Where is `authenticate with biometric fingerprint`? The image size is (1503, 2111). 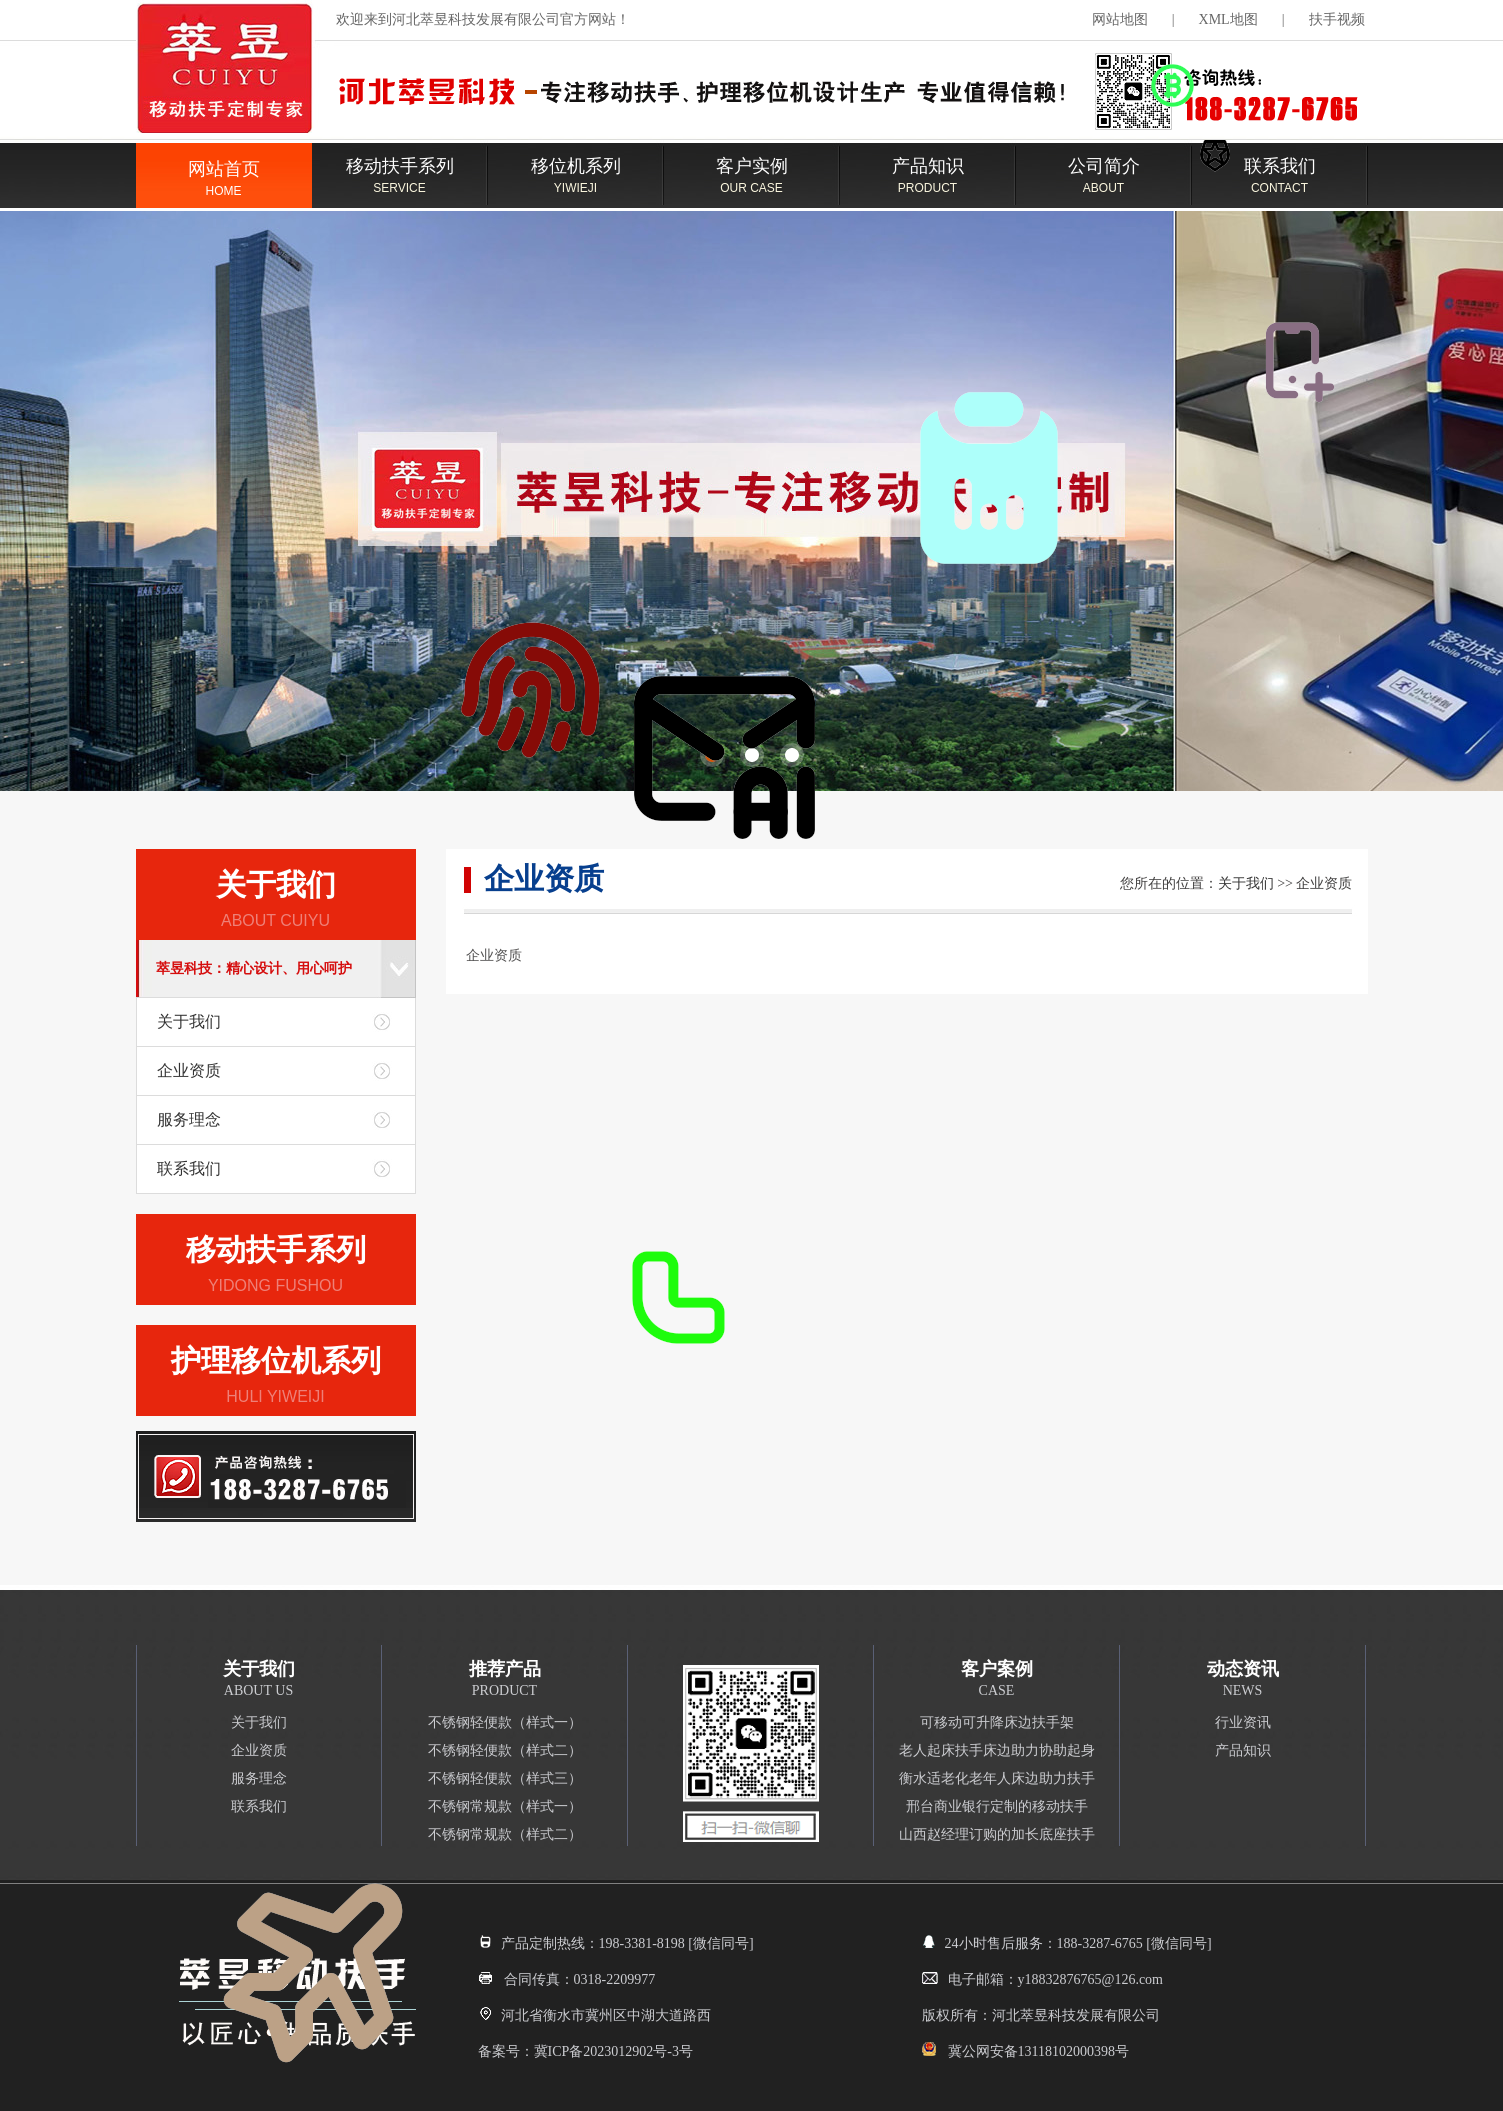 authenticate with biometric fingerprint is located at coordinates (532, 690).